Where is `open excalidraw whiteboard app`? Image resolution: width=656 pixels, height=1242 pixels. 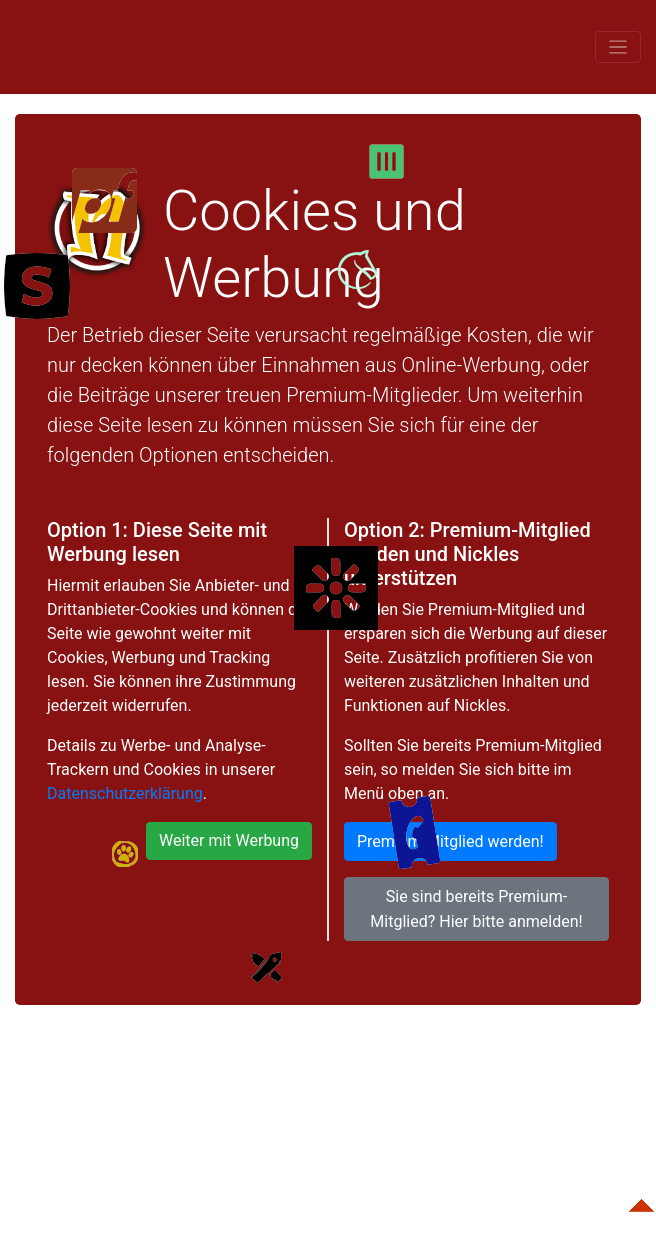
open excalidraw whiteboard app is located at coordinates (266, 967).